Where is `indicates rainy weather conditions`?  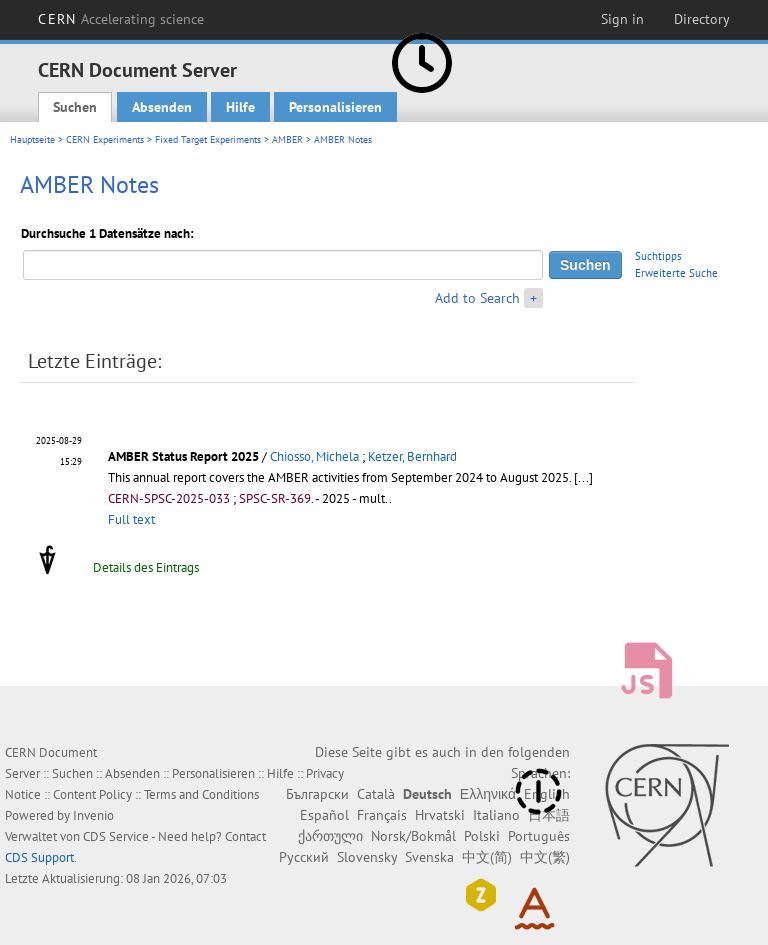 indicates rainy weather conditions is located at coordinates (47, 560).